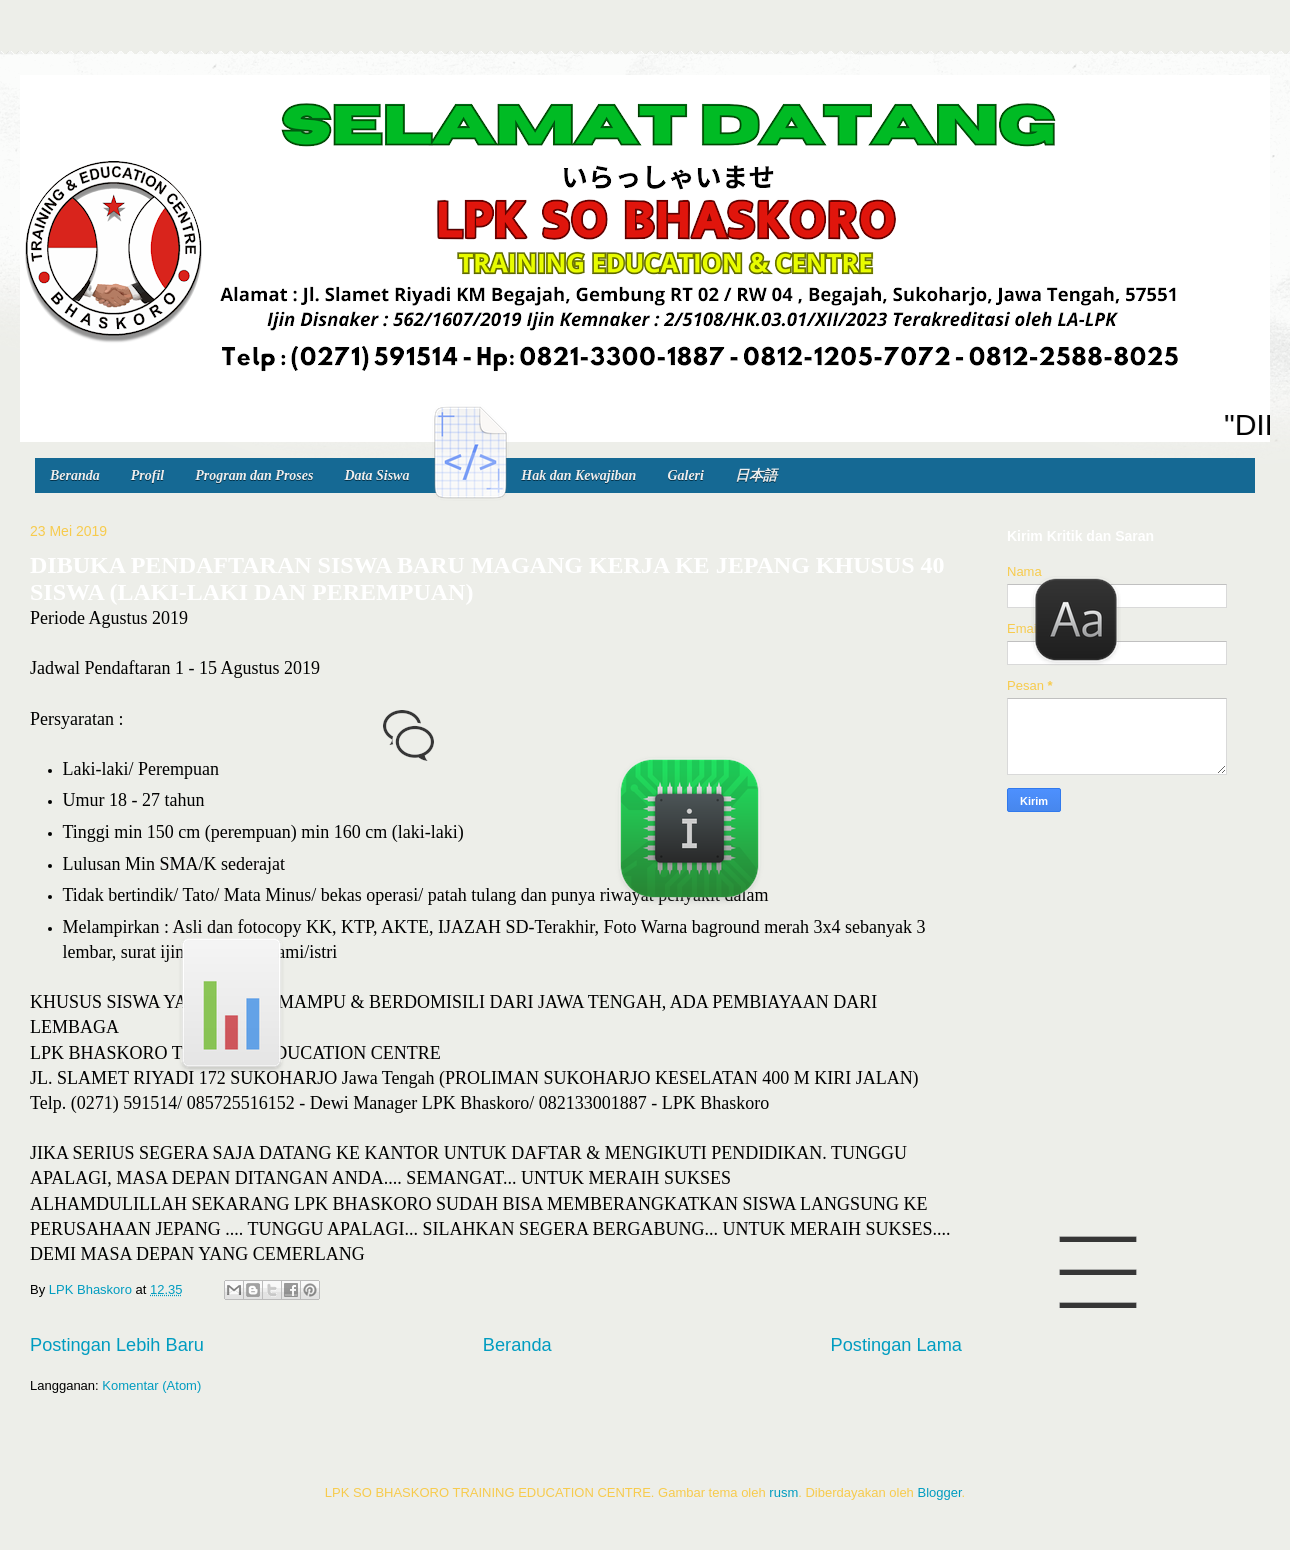 The width and height of the screenshot is (1290, 1550). I want to click on an html template file, so click(470, 452).